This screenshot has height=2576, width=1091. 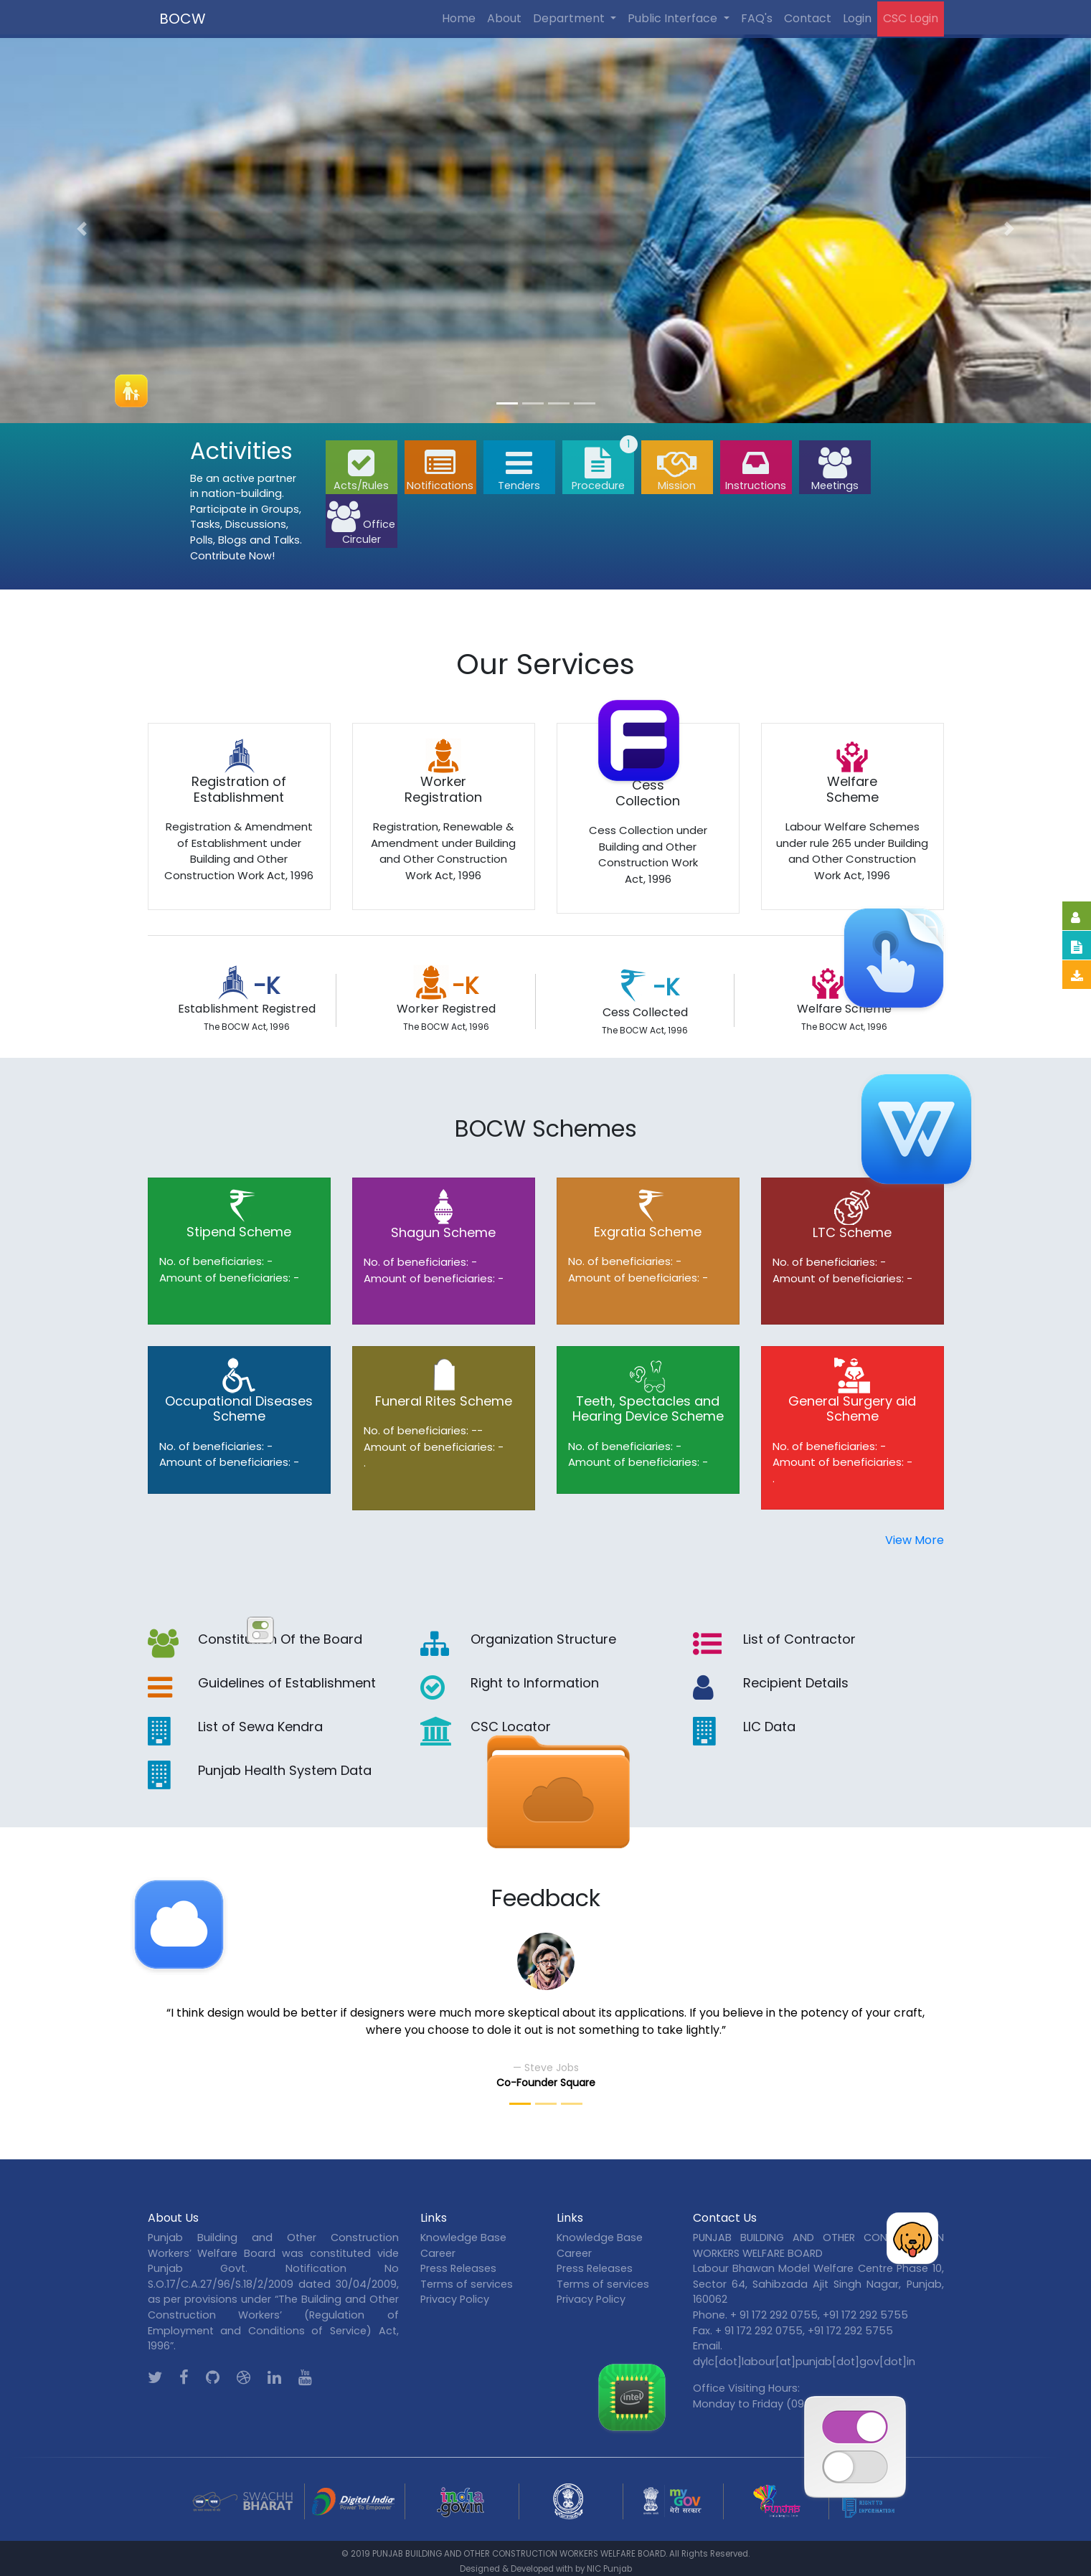 I want to click on open gnome tweaks to customize desktop settings, so click(x=855, y=2447).